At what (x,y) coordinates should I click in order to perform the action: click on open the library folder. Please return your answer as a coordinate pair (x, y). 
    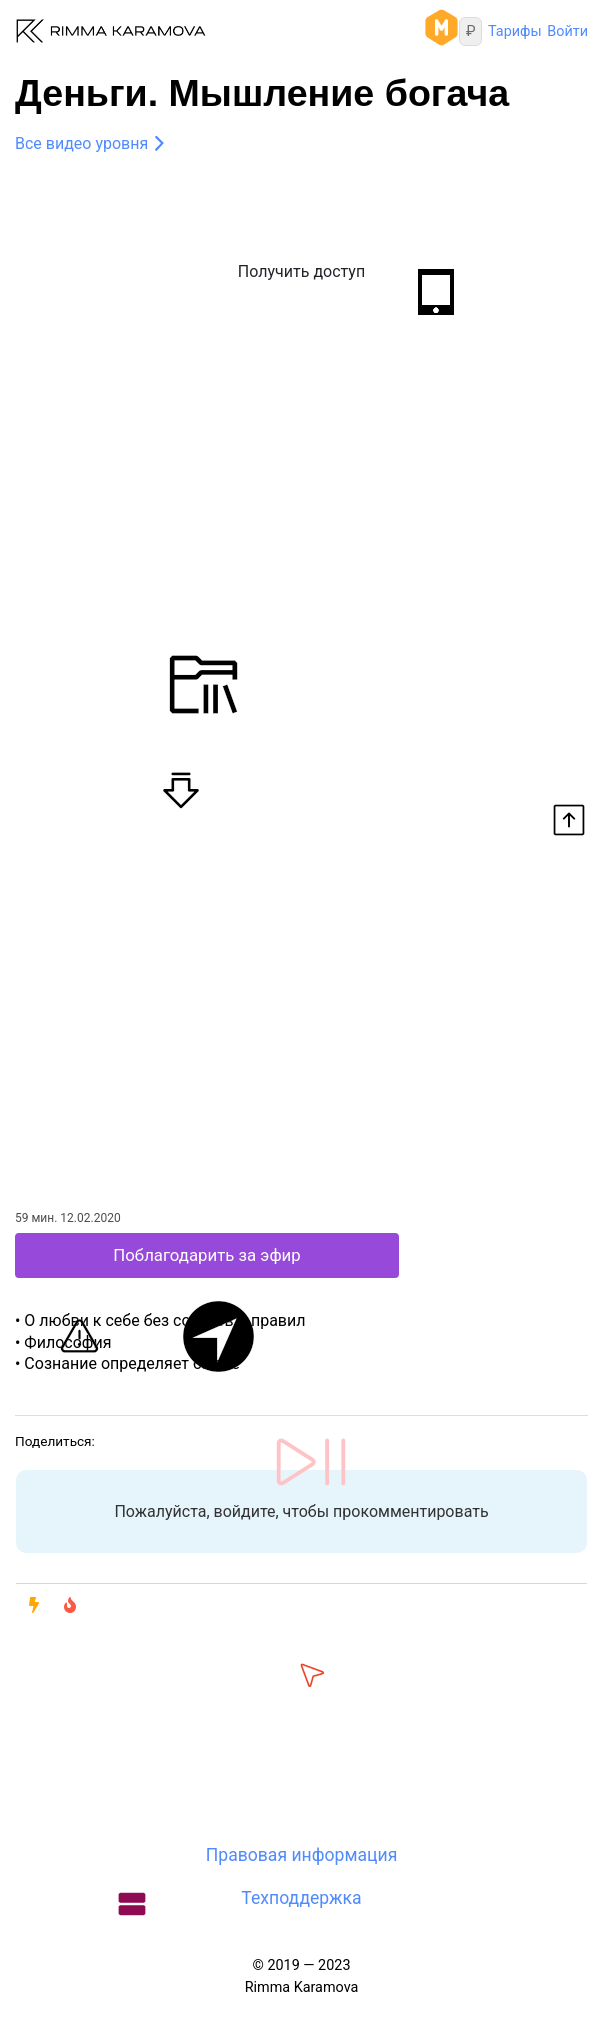
    Looking at the image, I should click on (203, 684).